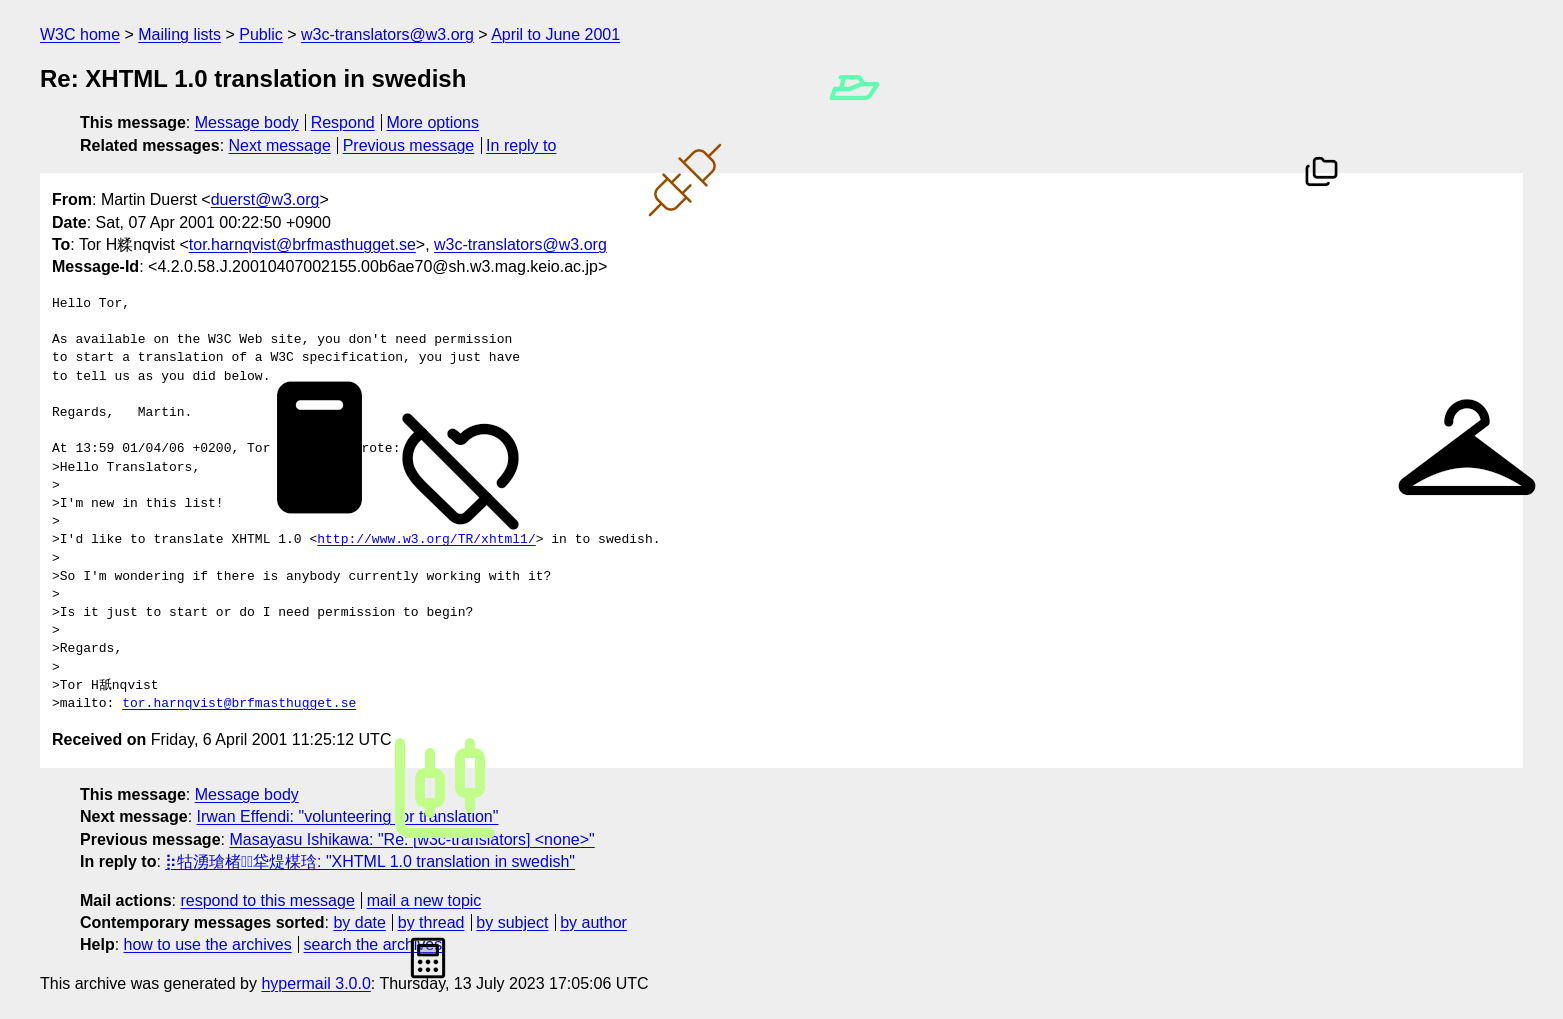  What do you see at coordinates (460, 471) in the screenshot?
I see `remove from favorites` at bounding box center [460, 471].